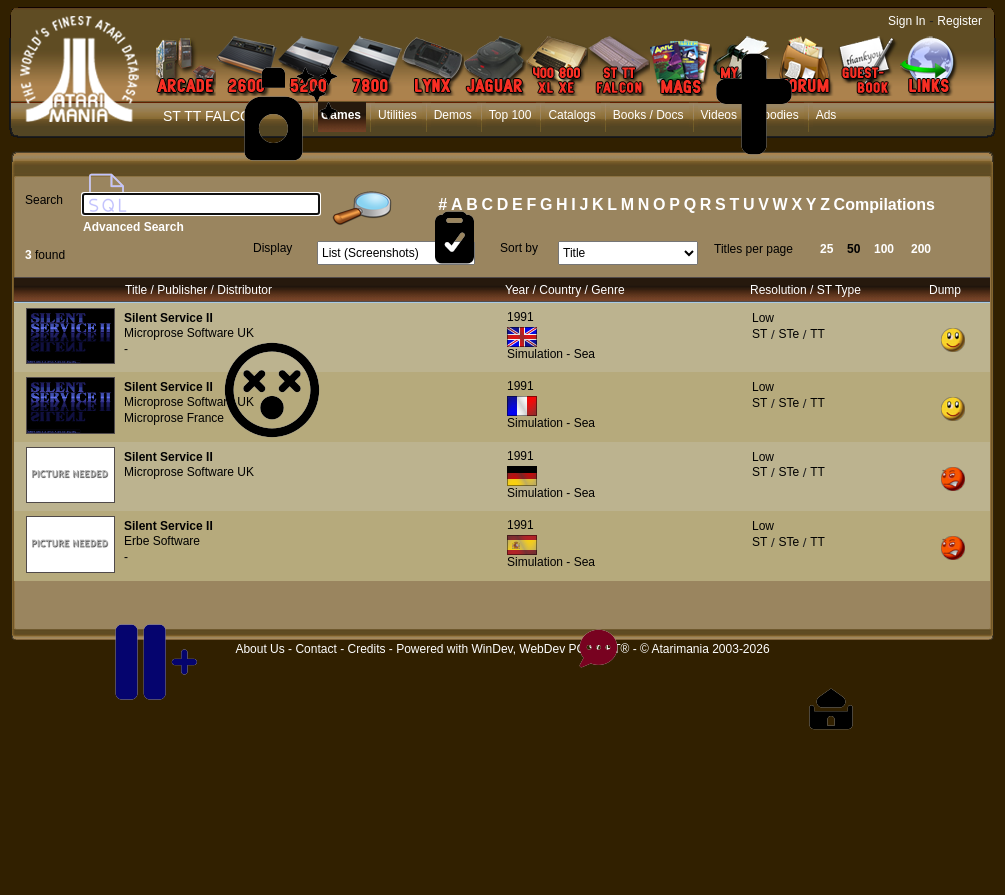 Image resolution: width=1005 pixels, height=895 pixels. I want to click on find nearby mosques, so click(831, 710).